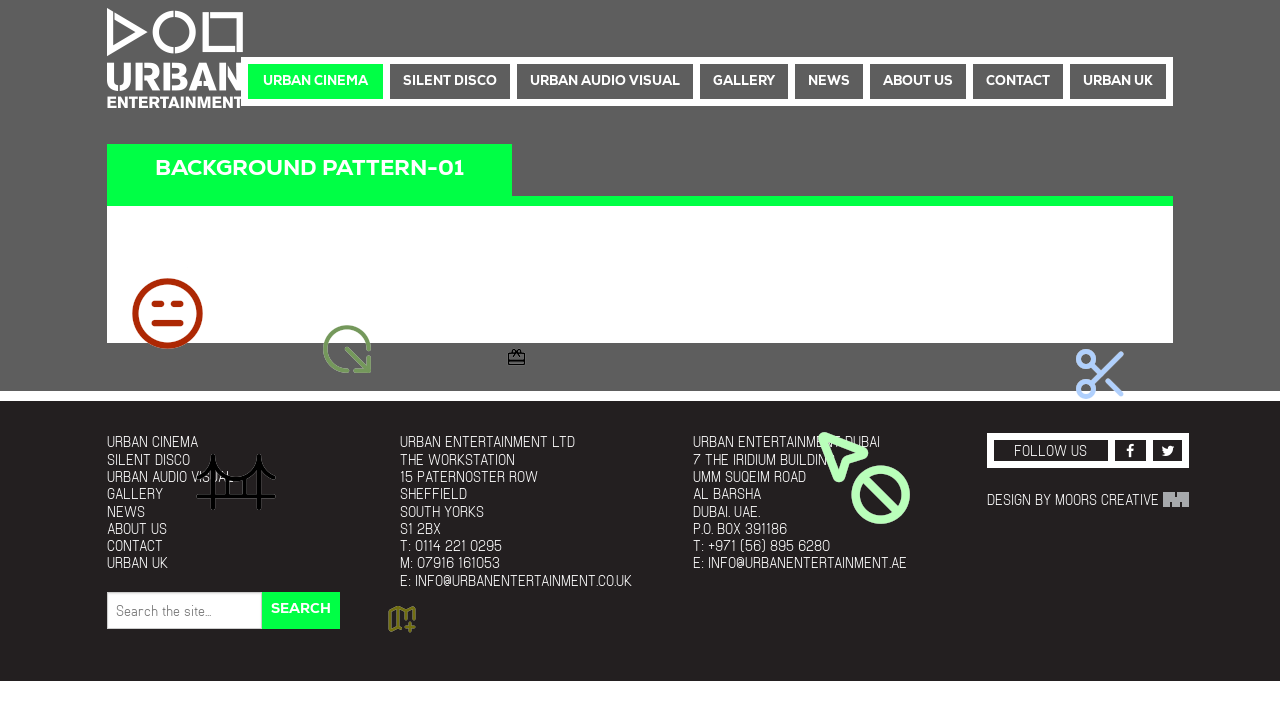 The height and width of the screenshot is (720, 1280). Describe the element at coordinates (864, 478) in the screenshot. I see `cursor interaction disabled` at that location.